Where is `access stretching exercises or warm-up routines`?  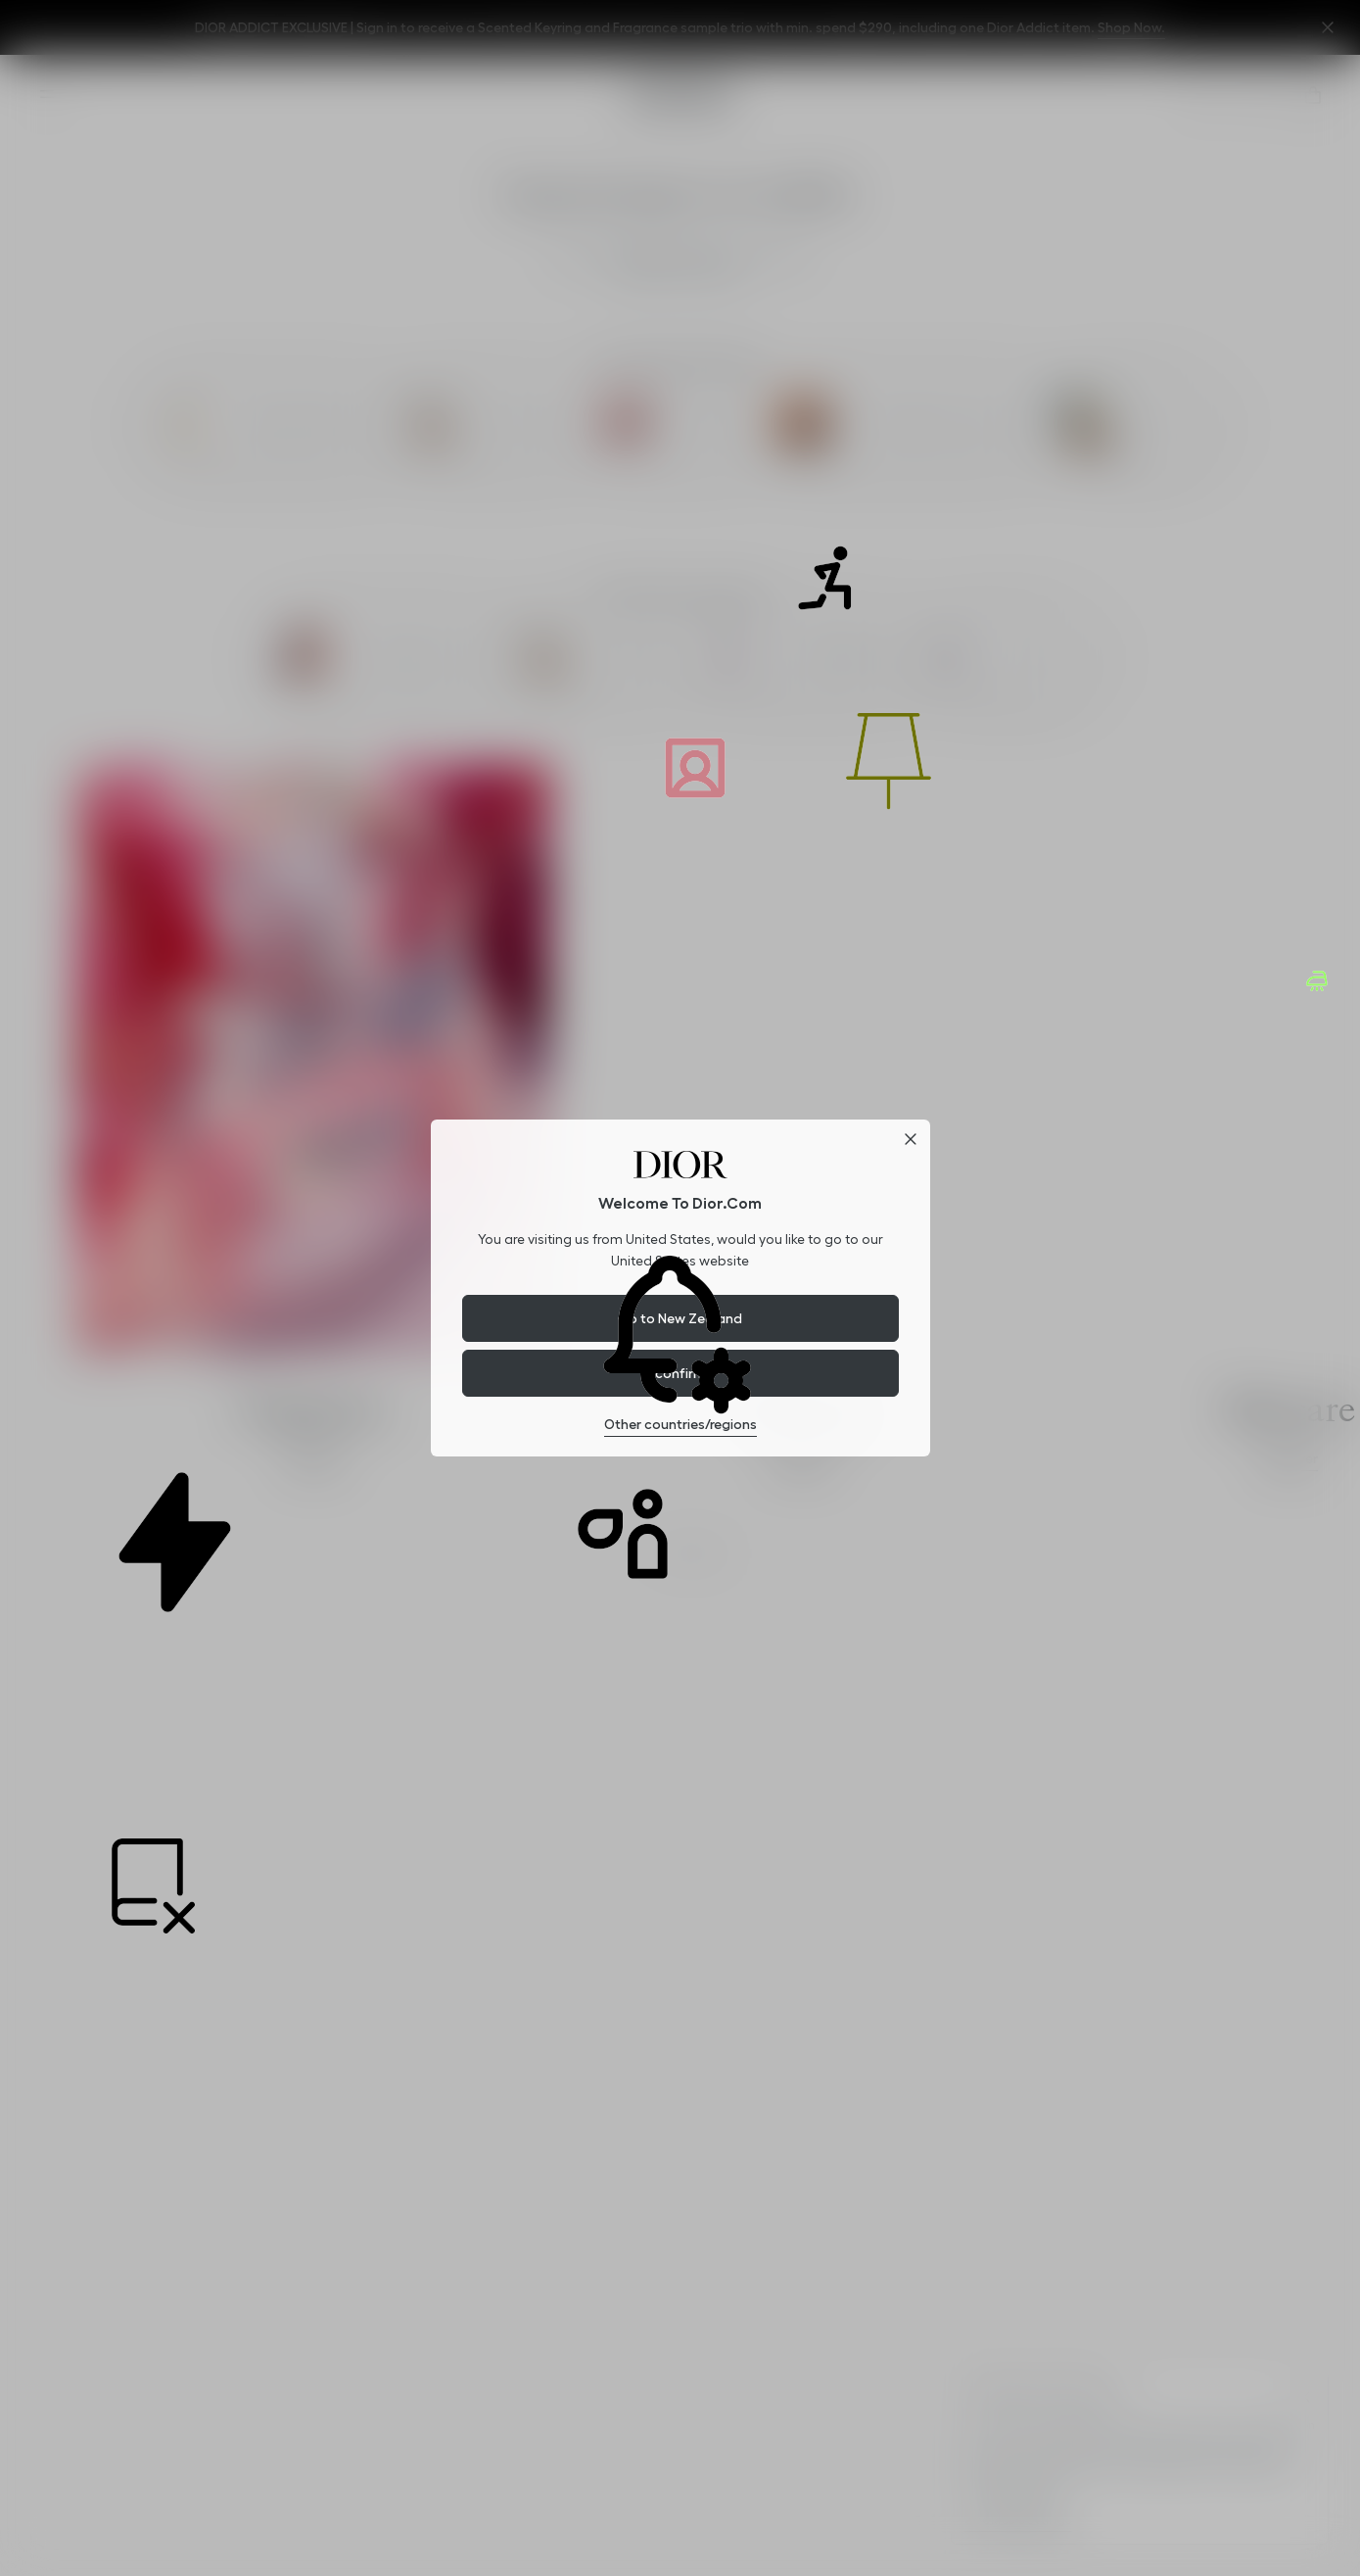
access stretching exercises or warm-up routines is located at coordinates (826, 578).